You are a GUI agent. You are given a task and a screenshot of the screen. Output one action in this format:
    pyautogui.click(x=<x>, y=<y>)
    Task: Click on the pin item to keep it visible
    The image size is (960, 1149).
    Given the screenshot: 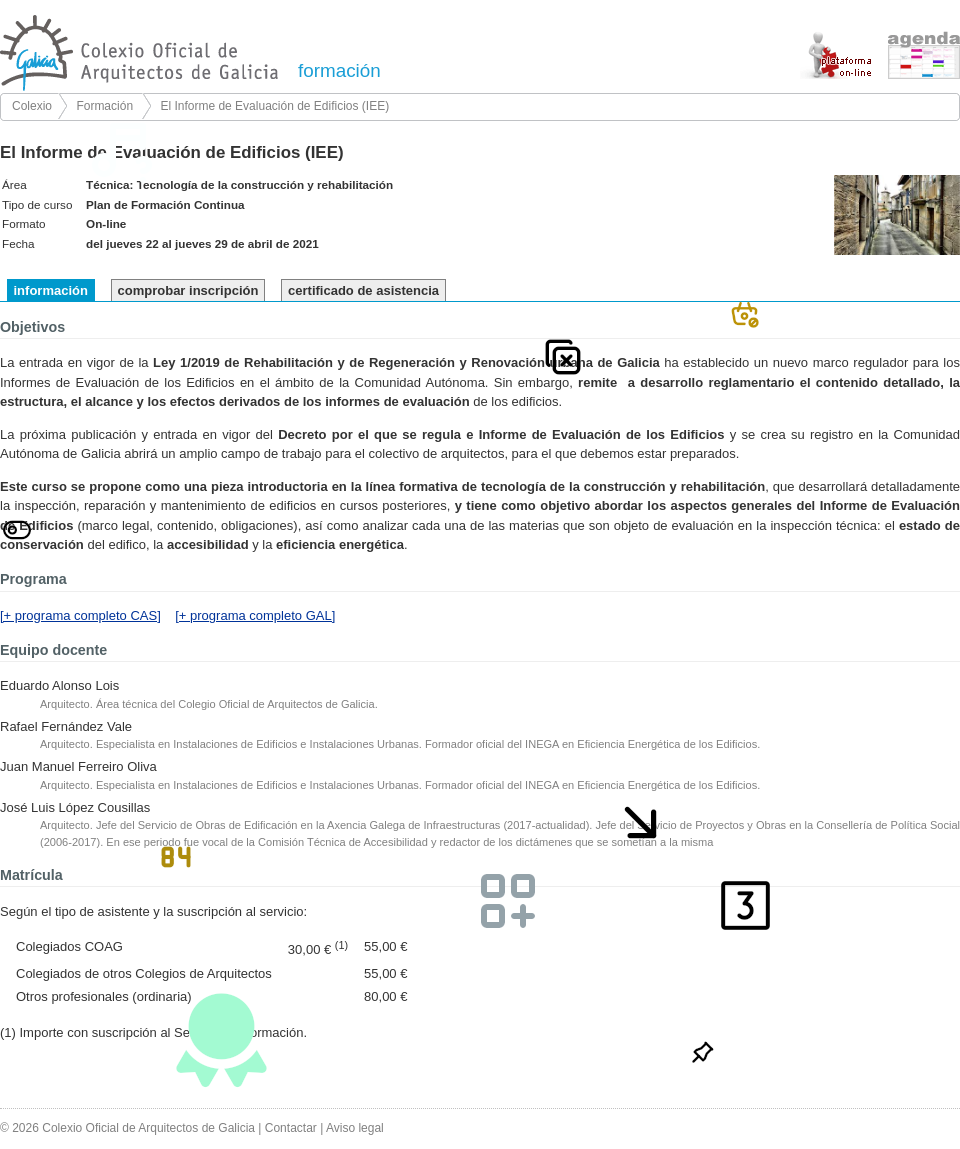 What is the action you would take?
    pyautogui.click(x=702, y=1052)
    